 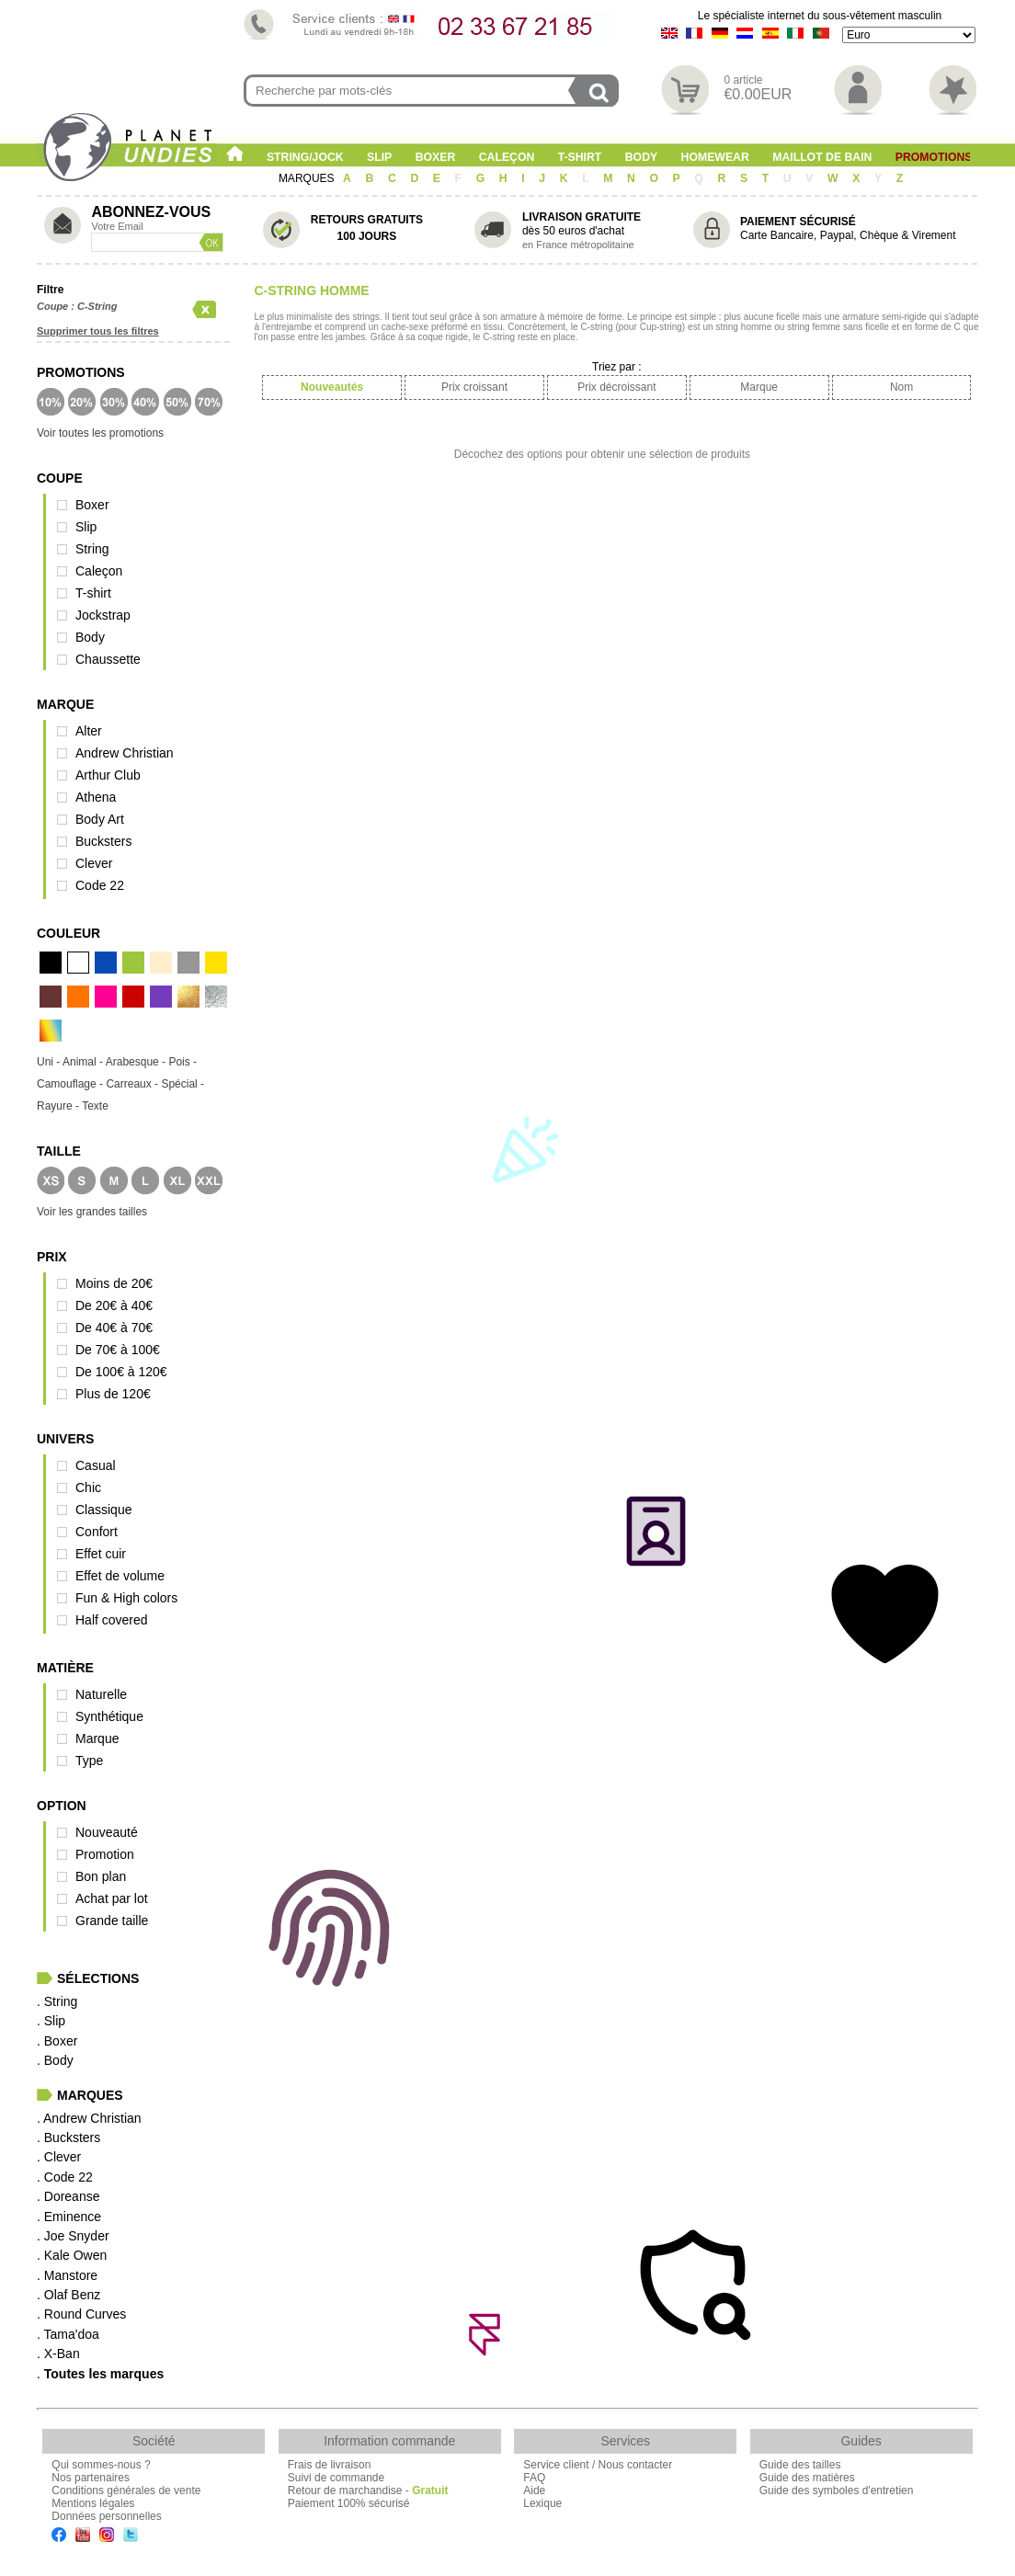 What do you see at coordinates (521, 1153) in the screenshot?
I see `indicates a celebration or achievement` at bounding box center [521, 1153].